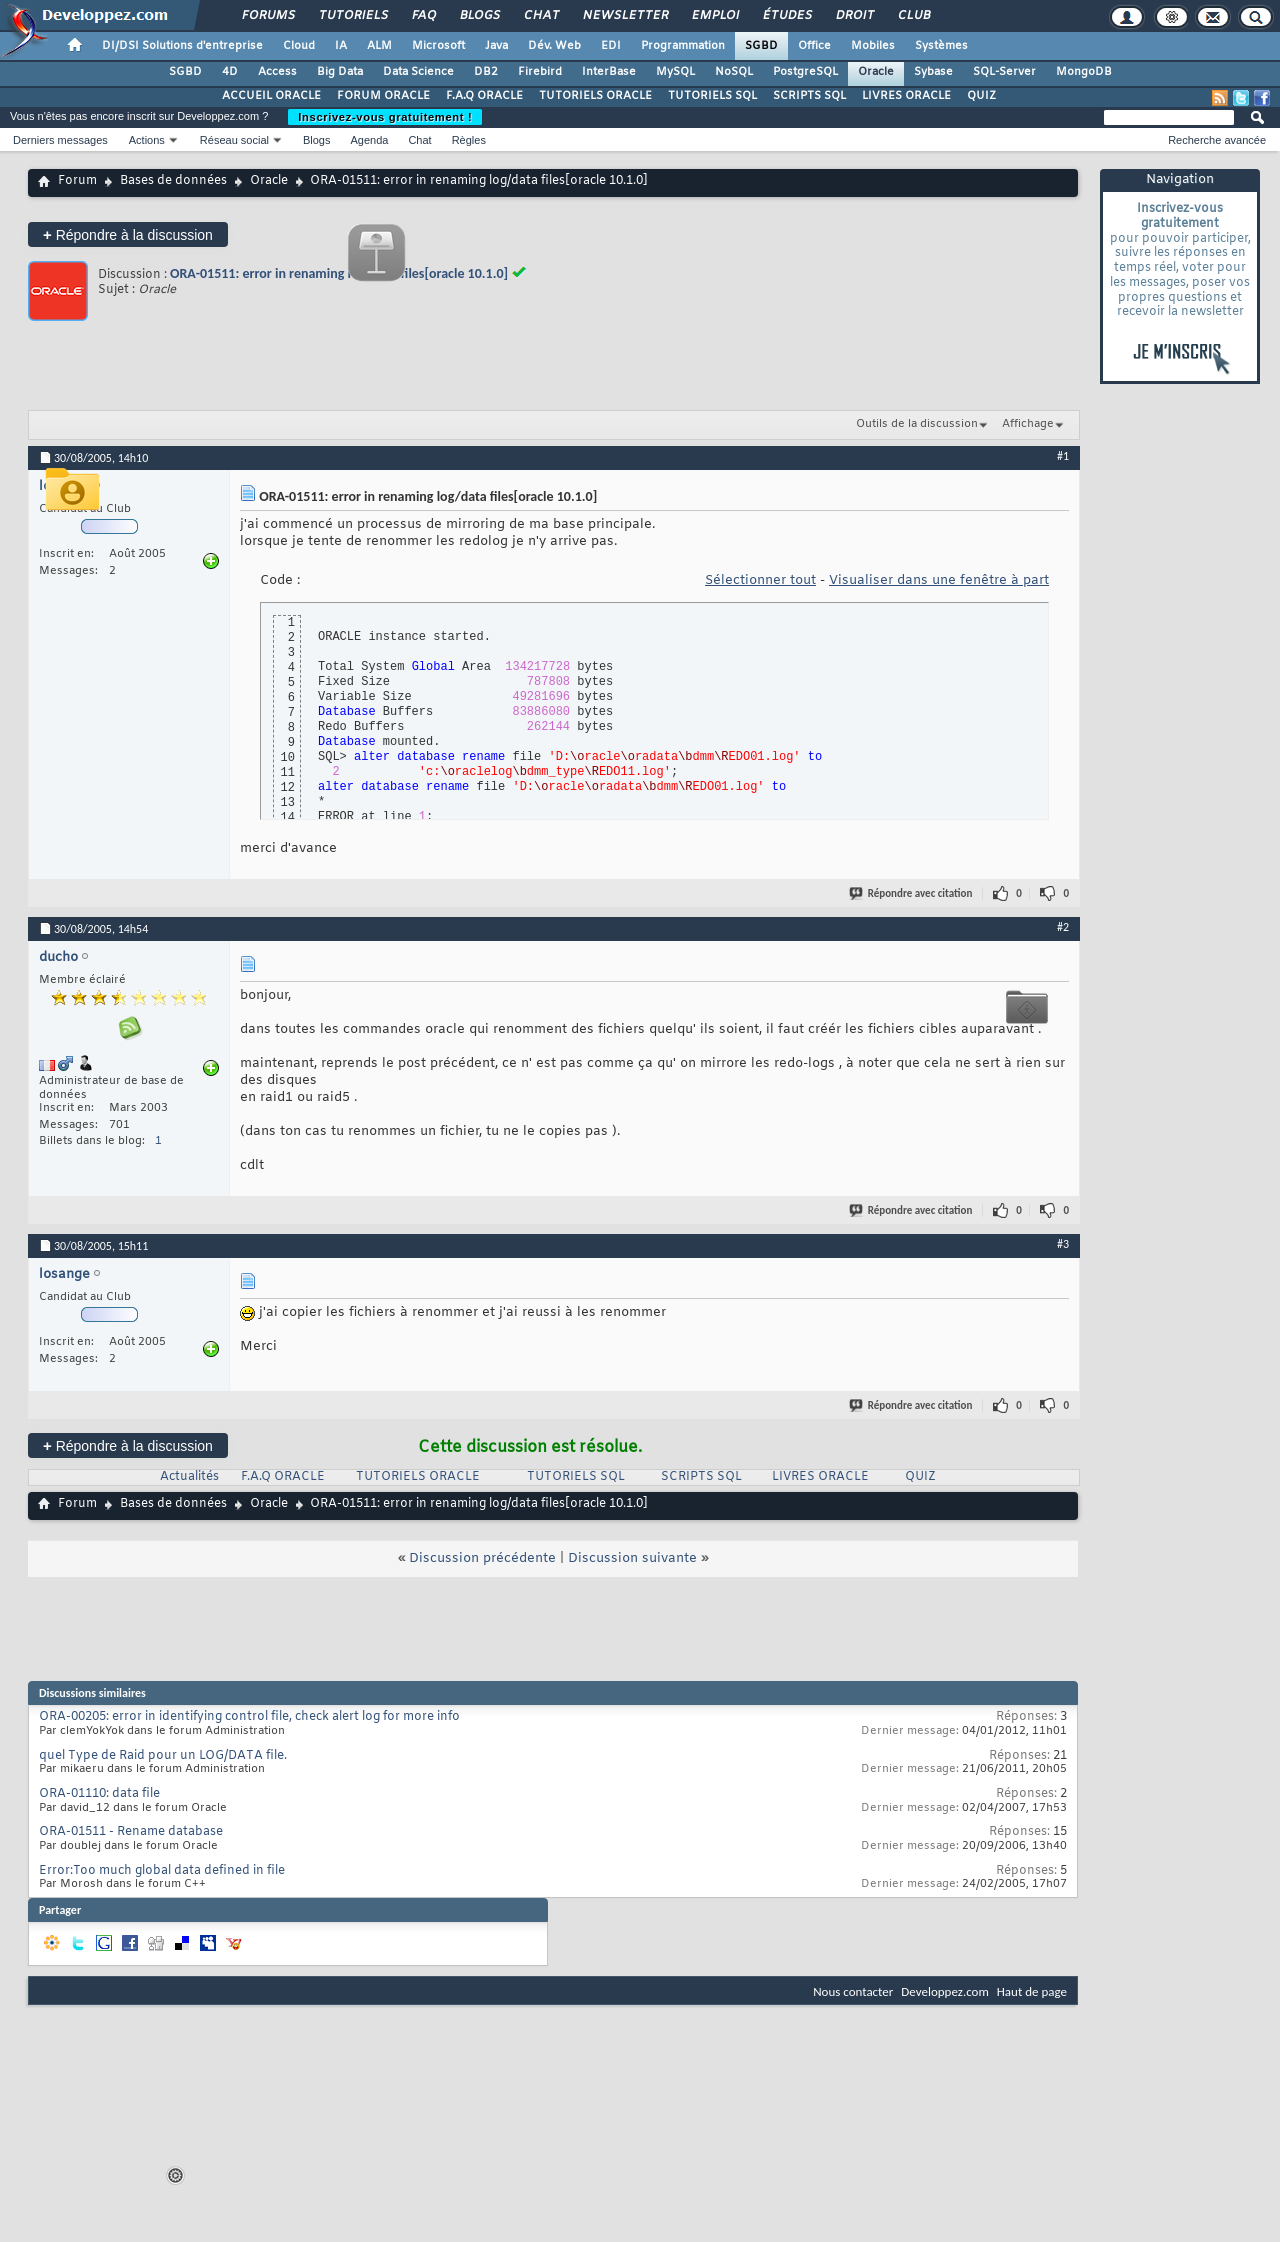 The width and height of the screenshot is (1280, 2242). Describe the element at coordinates (175, 2175) in the screenshot. I see `access system settings` at that location.